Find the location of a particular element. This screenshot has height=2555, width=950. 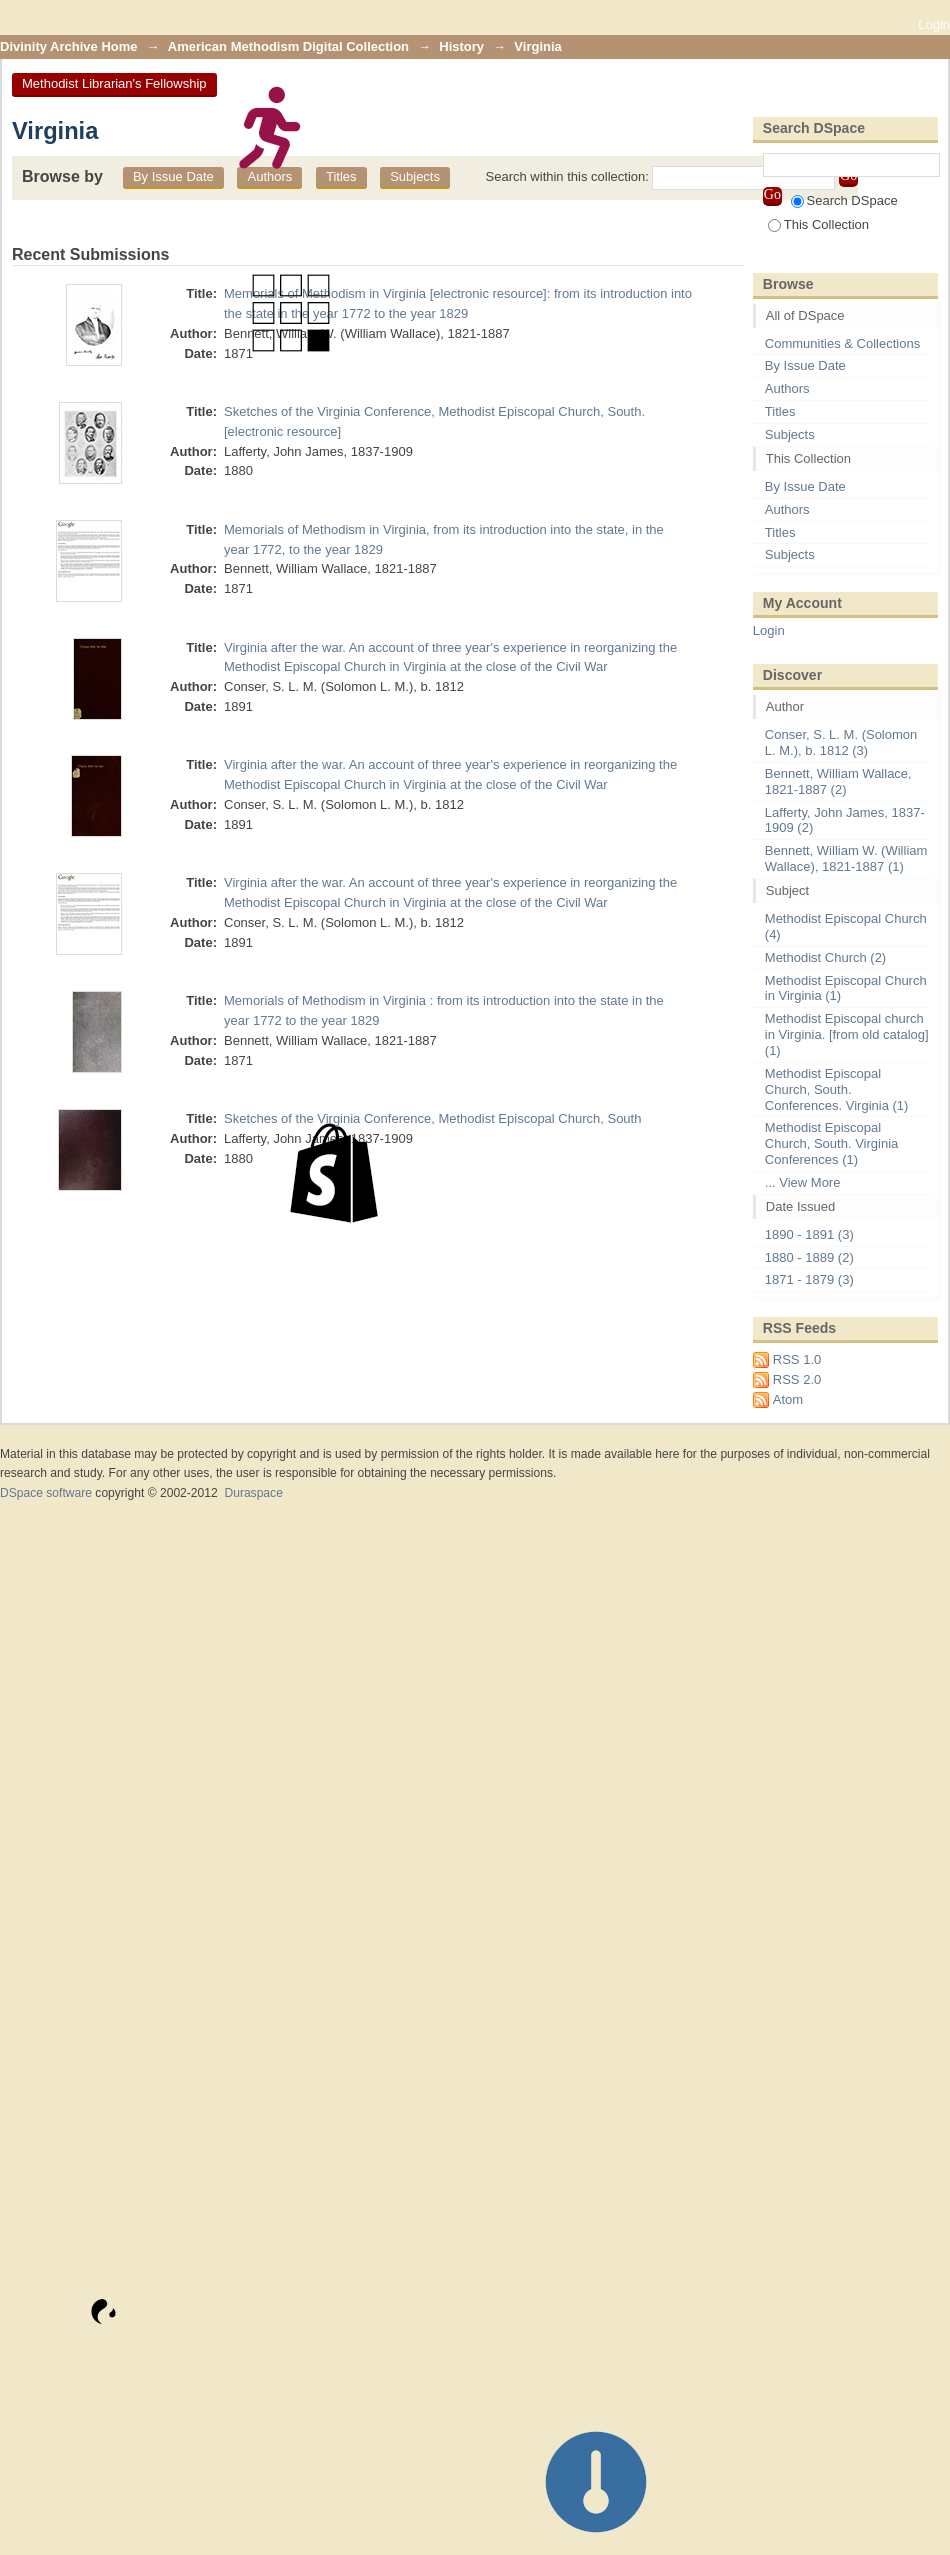

büromöbelexperte brand logo is located at coordinates (291, 313).